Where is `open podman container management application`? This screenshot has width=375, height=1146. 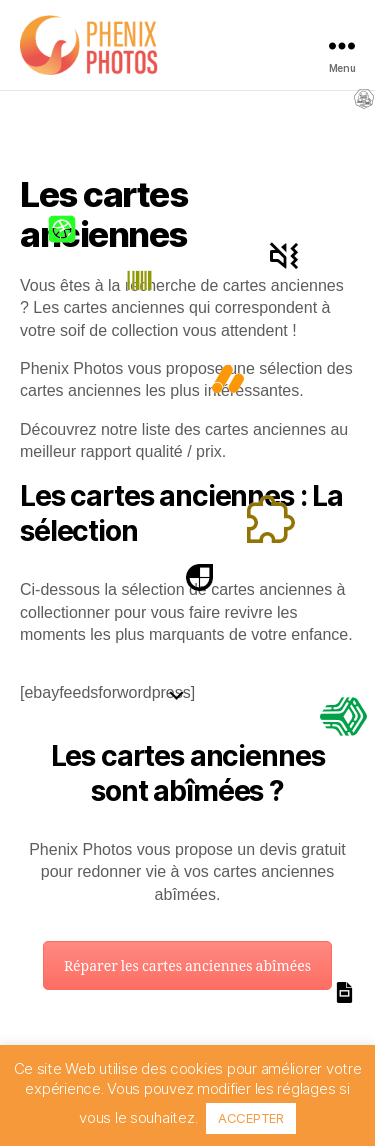
open podman container management application is located at coordinates (364, 99).